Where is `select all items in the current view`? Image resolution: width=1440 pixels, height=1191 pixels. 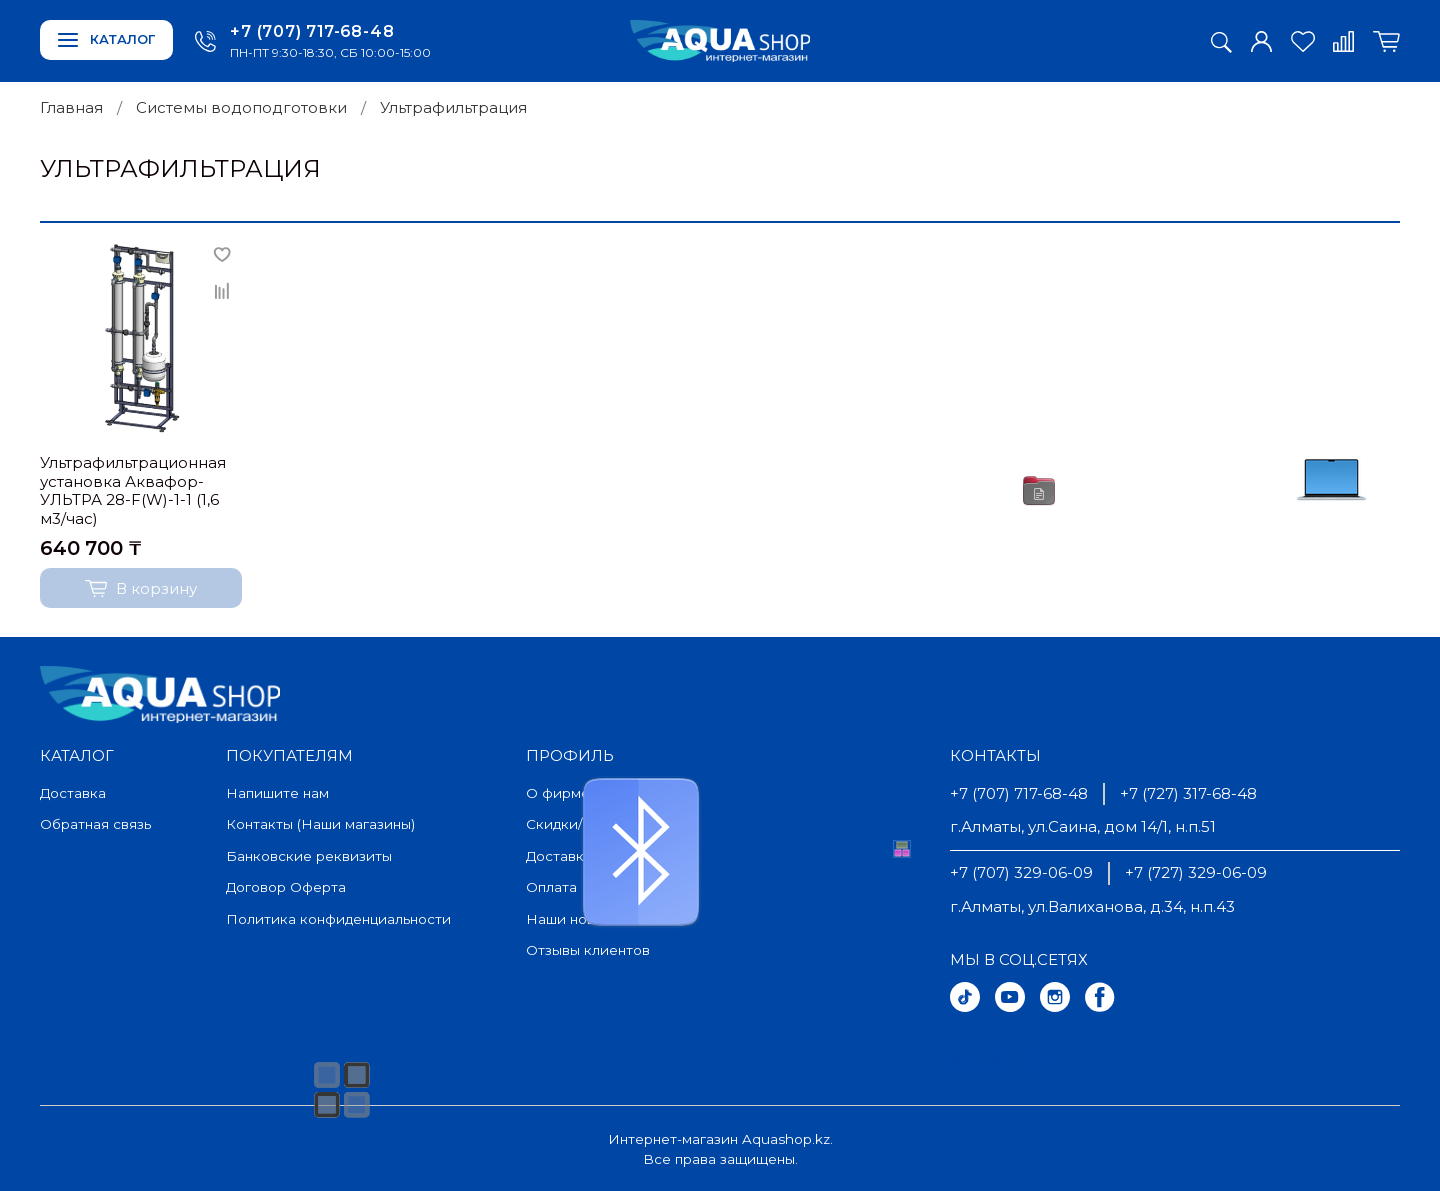 select all items in the current view is located at coordinates (902, 849).